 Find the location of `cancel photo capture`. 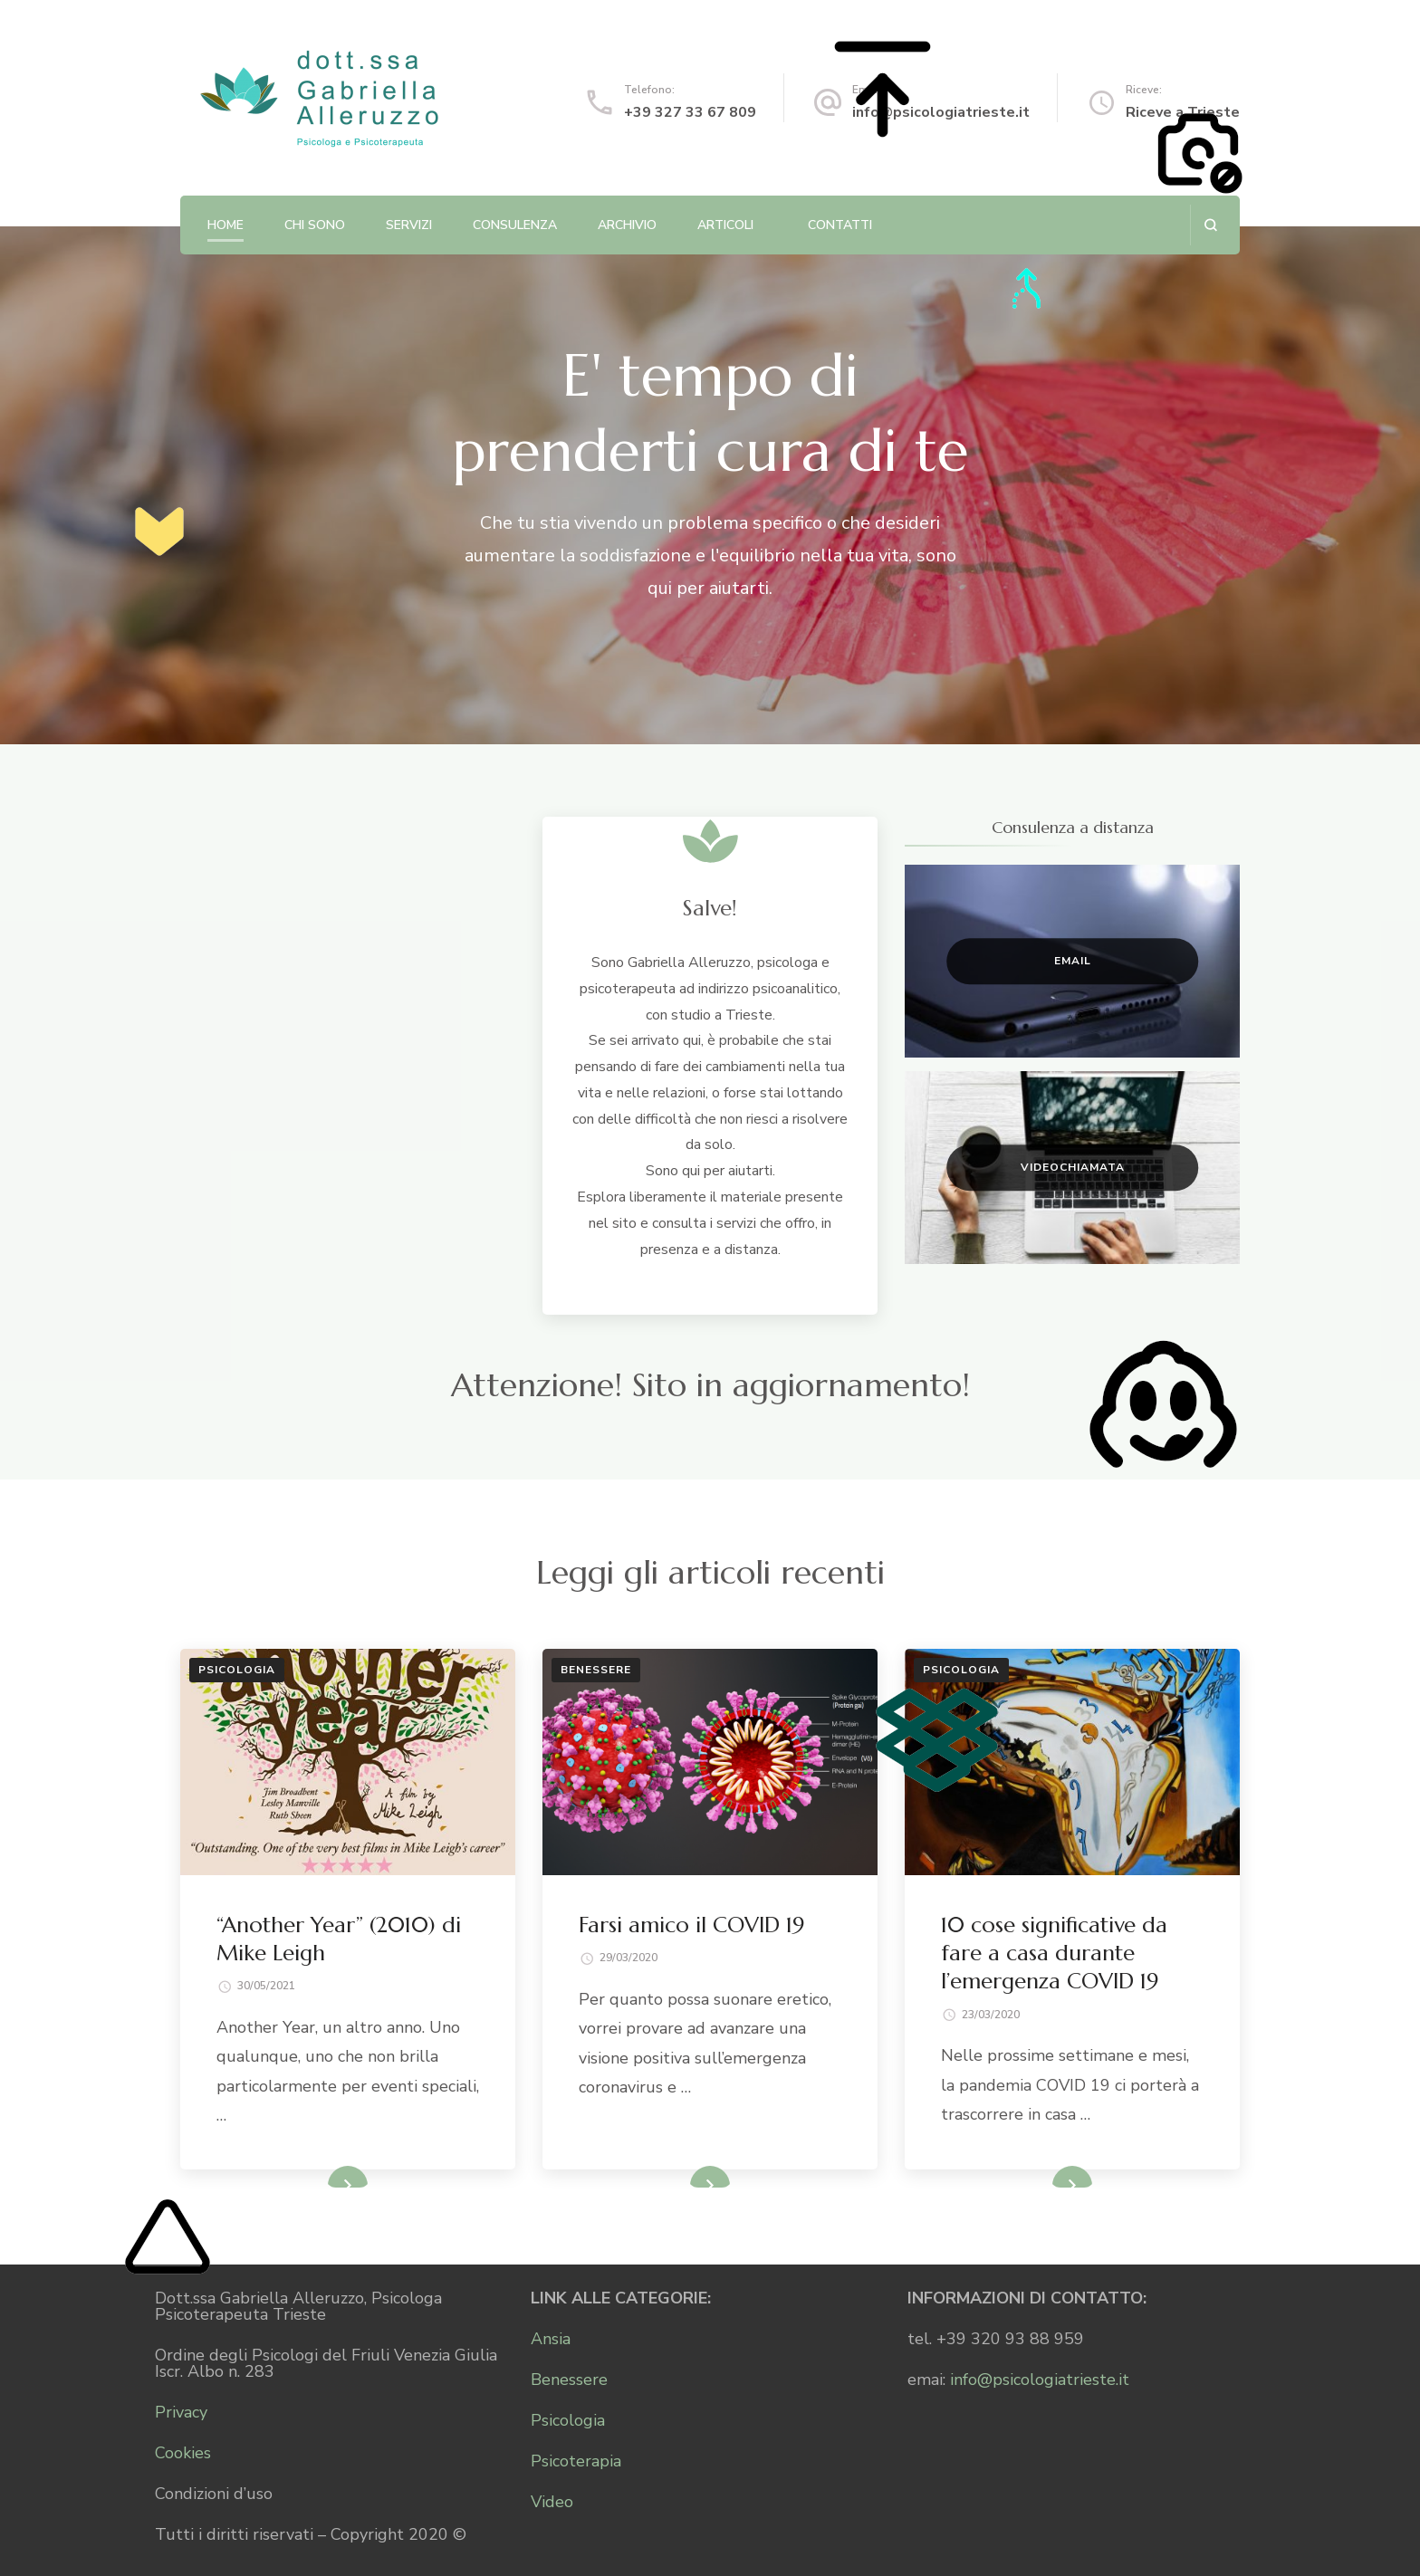

cancel photo capture is located at coordinates (1198, 149).